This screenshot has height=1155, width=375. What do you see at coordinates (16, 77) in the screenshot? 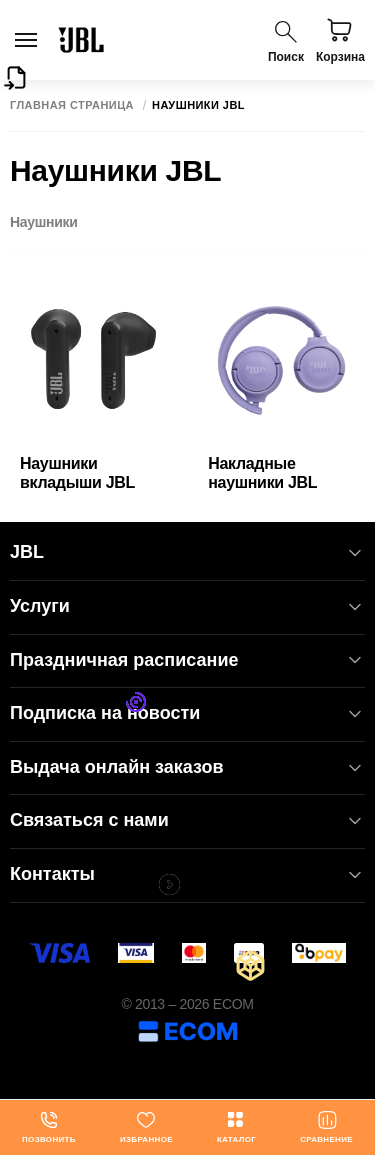
I see `import a file from another source` at bounding box center [16, 77].